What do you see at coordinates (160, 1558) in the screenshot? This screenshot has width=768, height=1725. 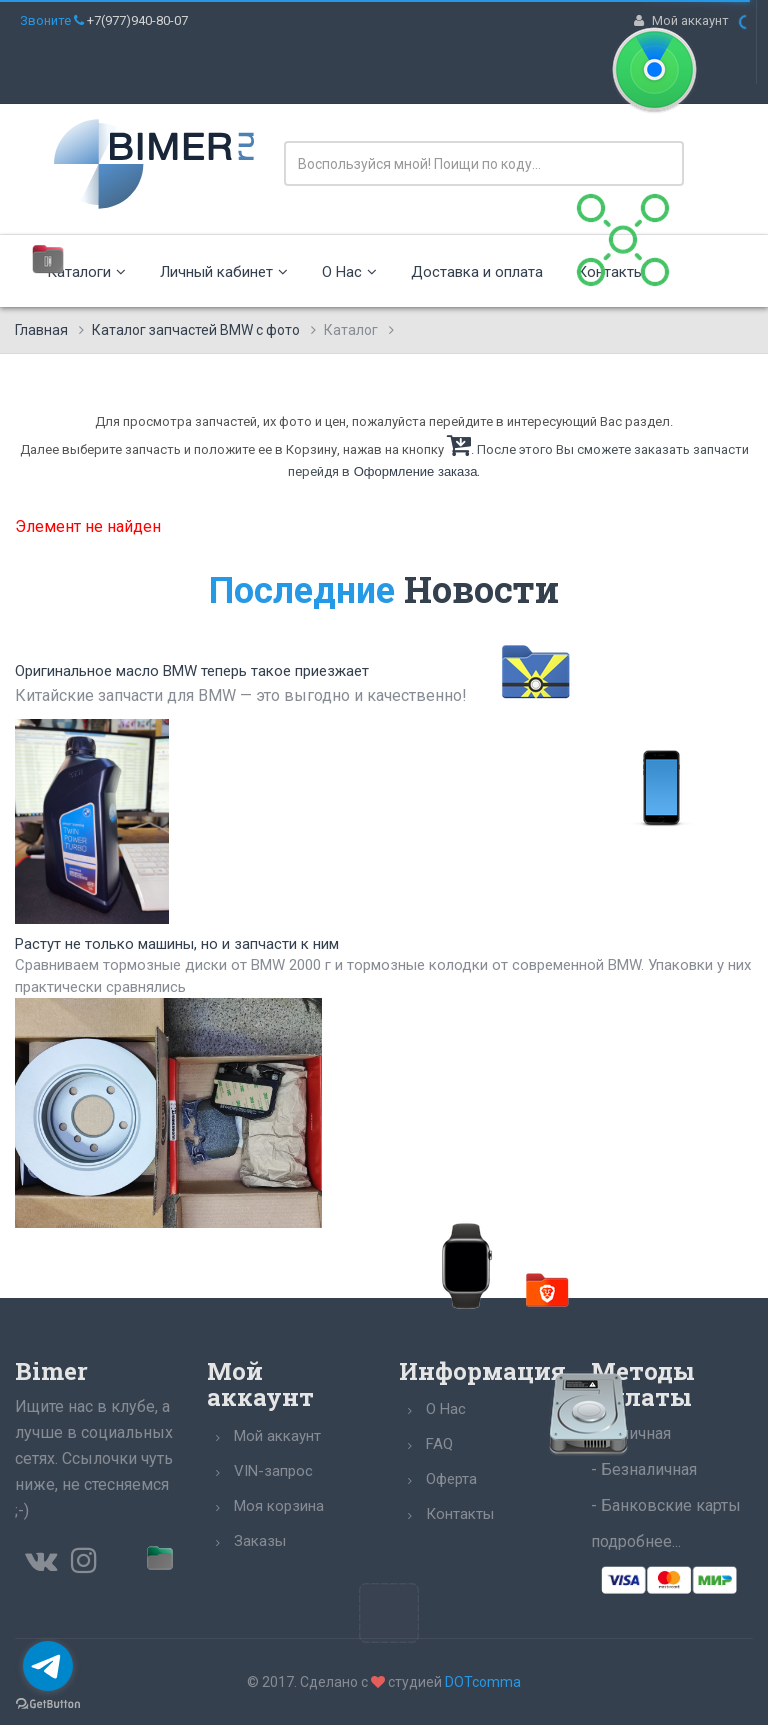 I see `open folder containing files` at bounding box center [160, 1558].